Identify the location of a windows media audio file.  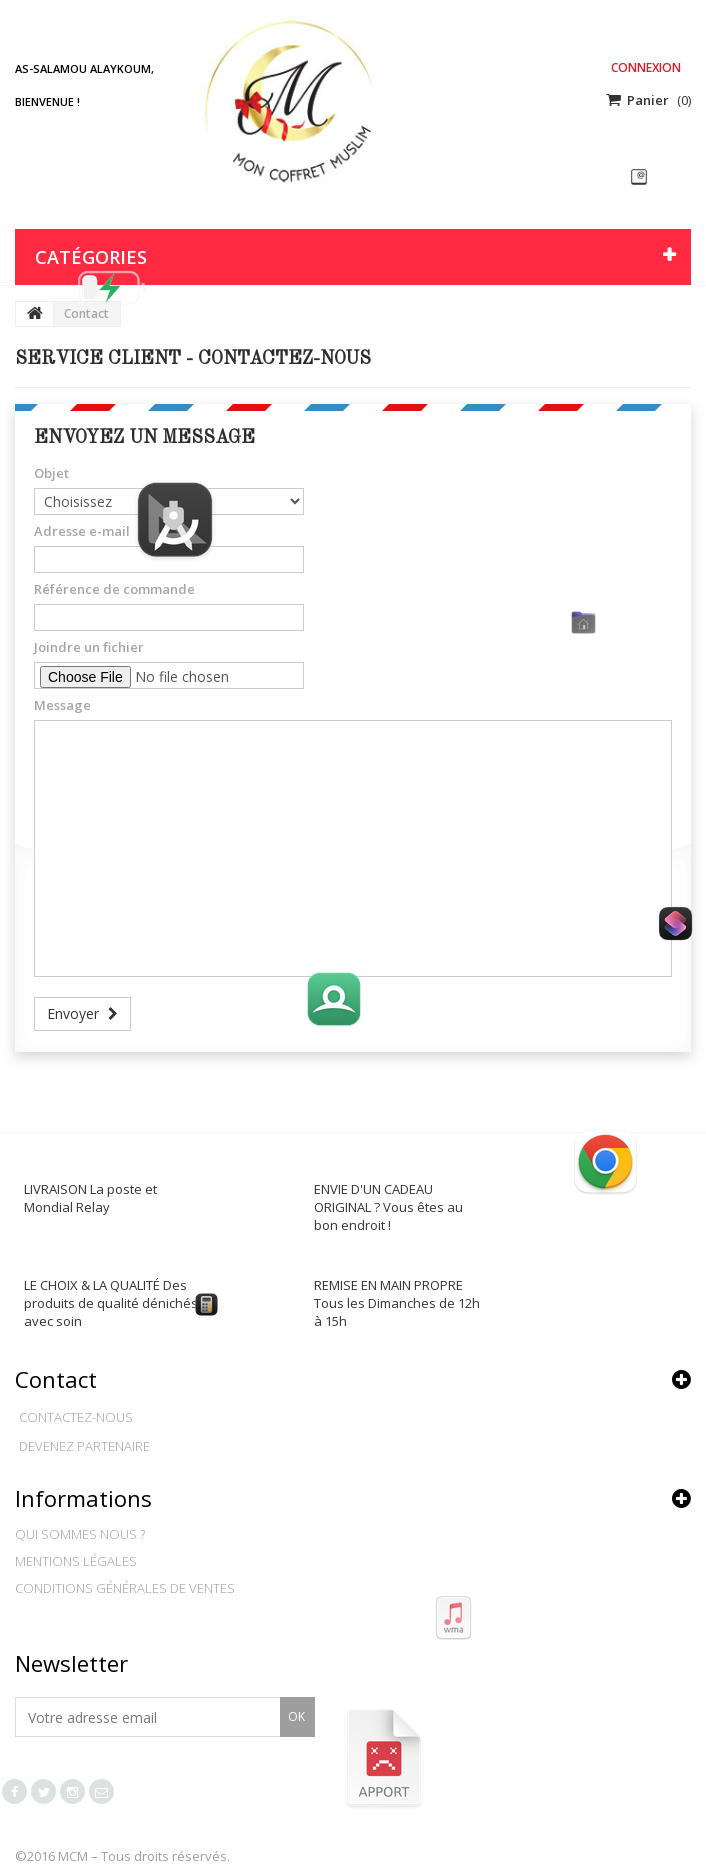
(453, 1617).